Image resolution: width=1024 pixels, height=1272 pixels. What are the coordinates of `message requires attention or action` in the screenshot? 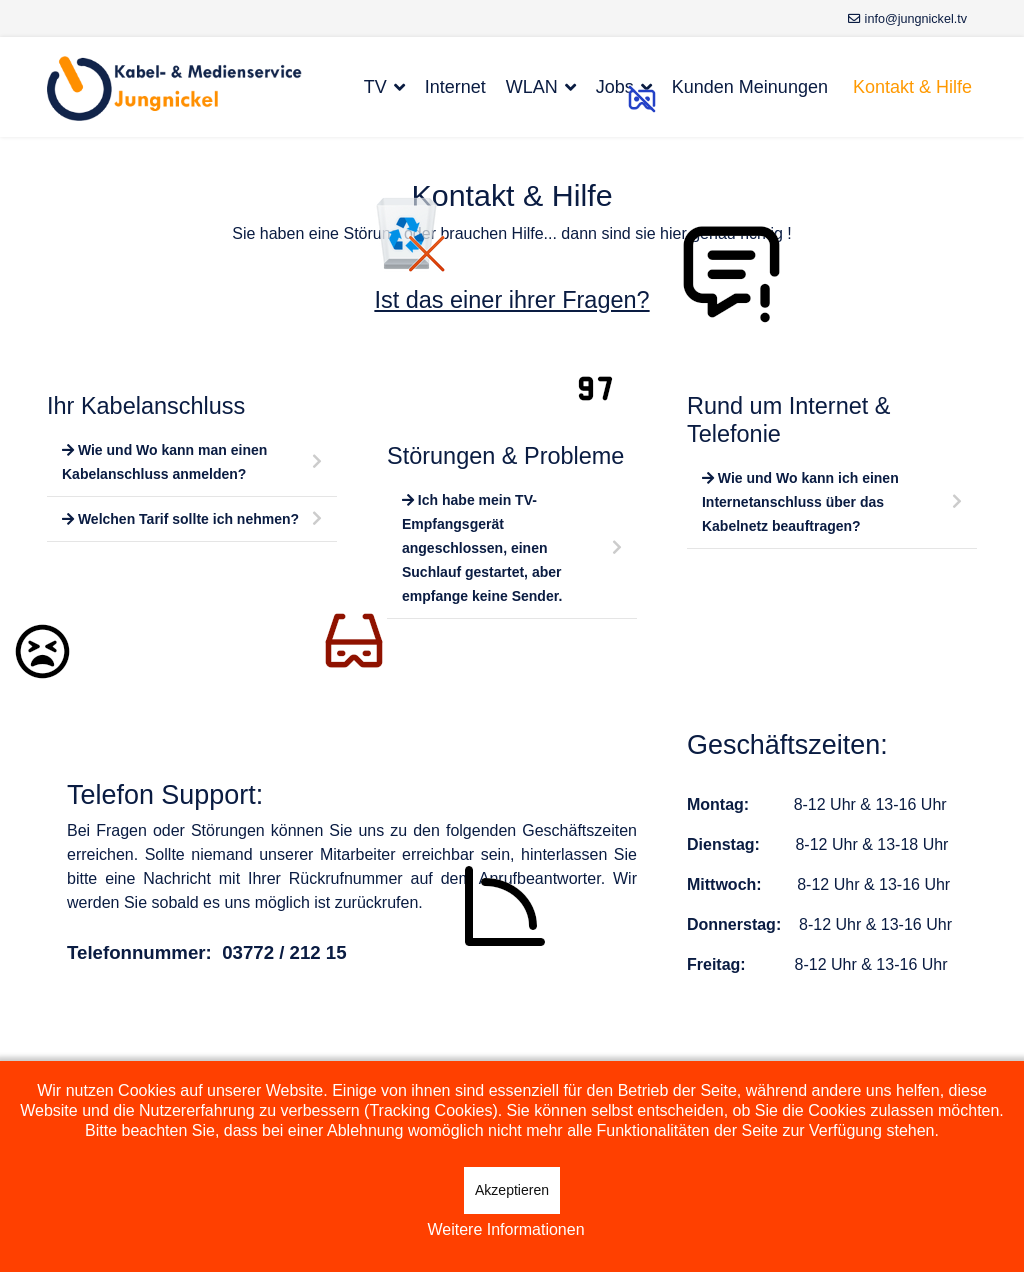 It's located at (731, 269).